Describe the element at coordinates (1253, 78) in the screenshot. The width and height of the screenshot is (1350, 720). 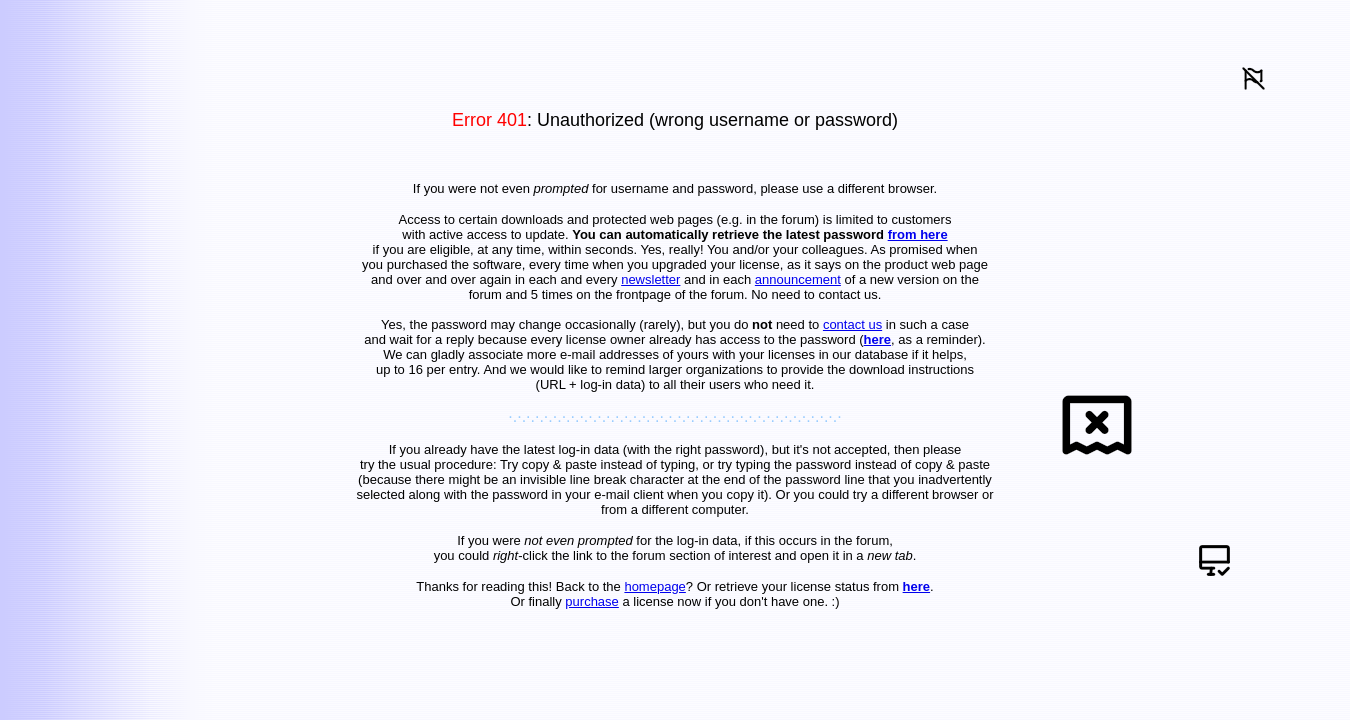
I see `disable flag or marker` at that location.